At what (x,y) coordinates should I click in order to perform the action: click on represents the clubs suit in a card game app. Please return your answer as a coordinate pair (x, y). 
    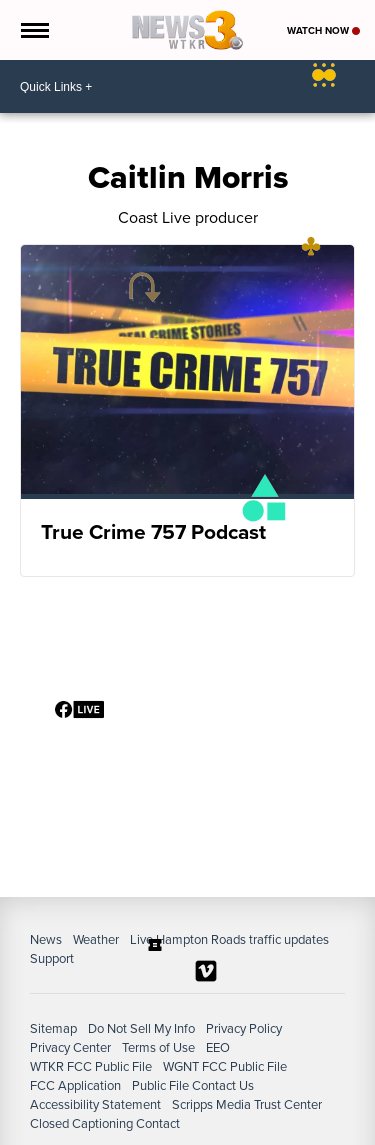
    Looking at the image, I should click on (311, 246).